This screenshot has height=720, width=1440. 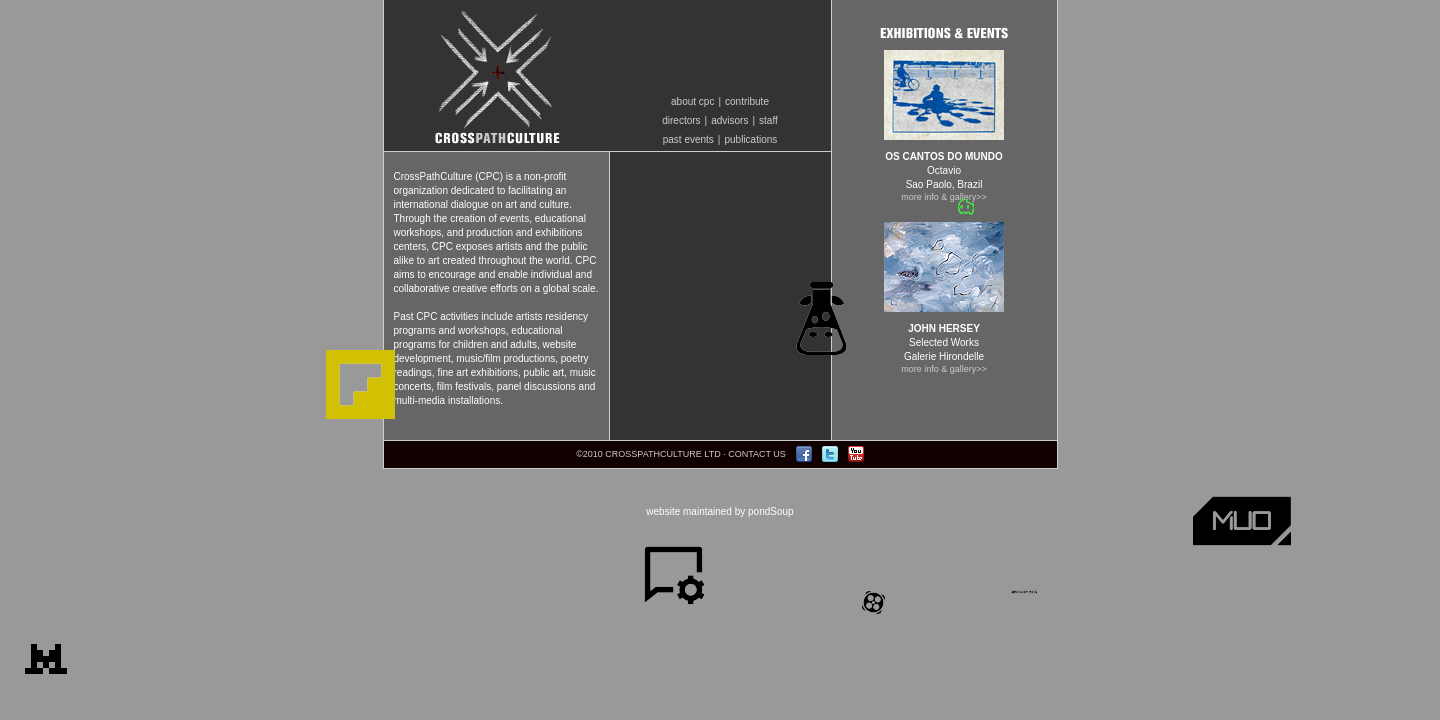 What do you see at coordinates (673, 572) in the screenshot?
I see `open chat settings` at bounding box center [673, 572].